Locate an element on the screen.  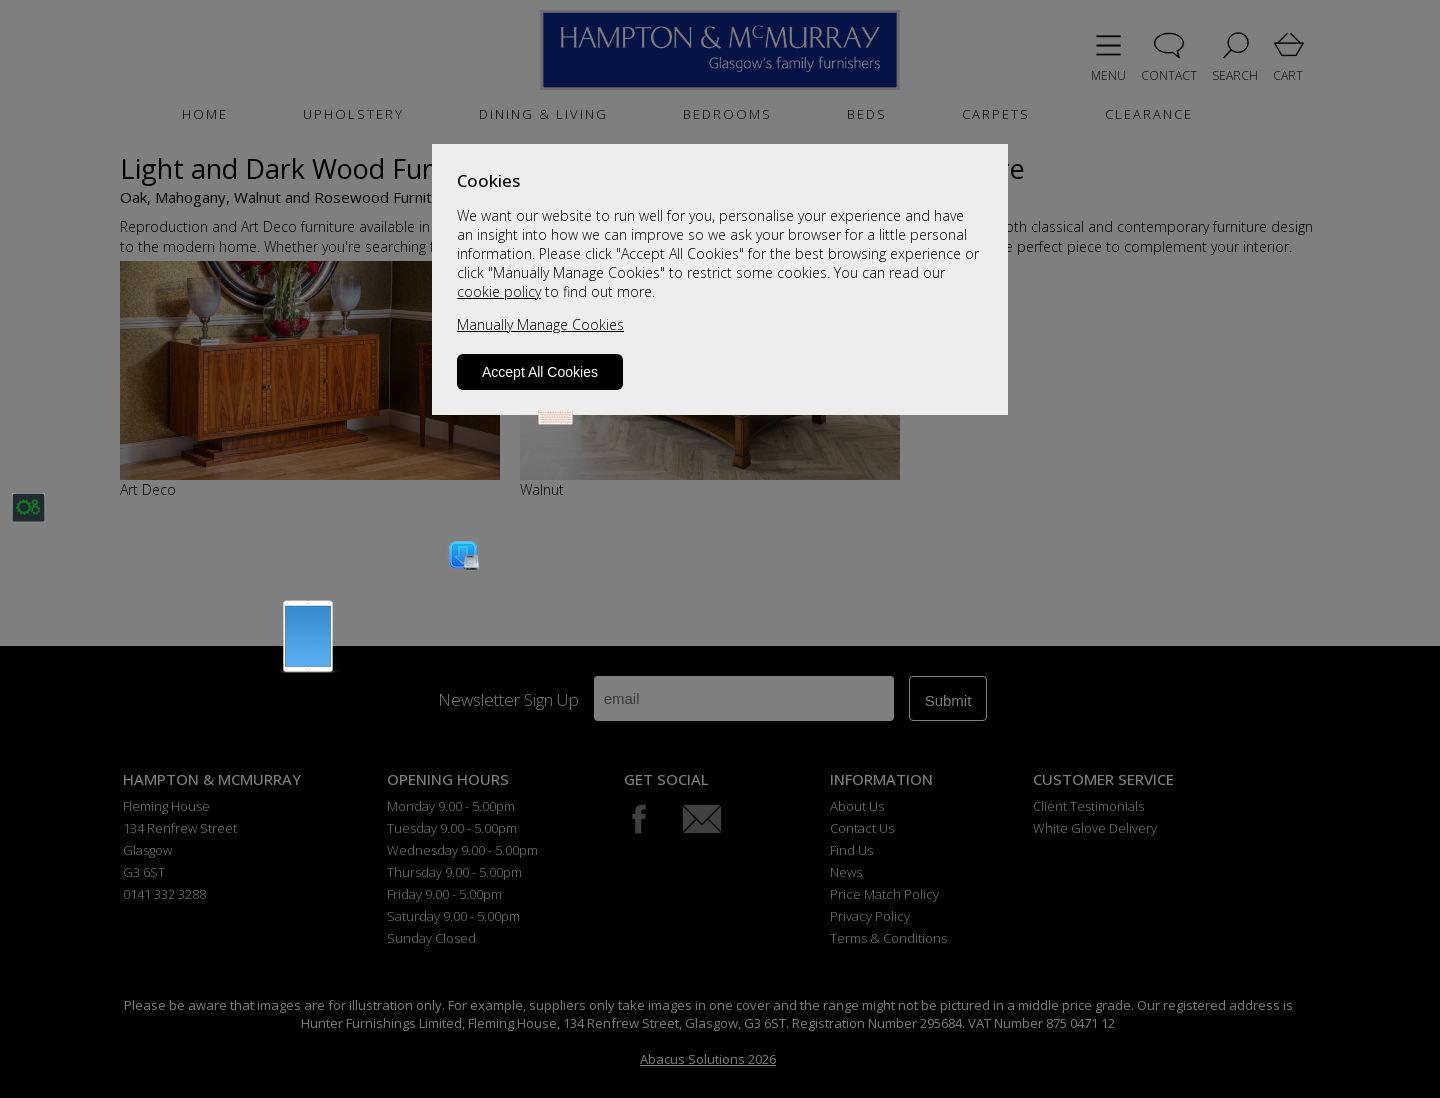
run an iTerm2 automation script is located at coordinates (28, 507).